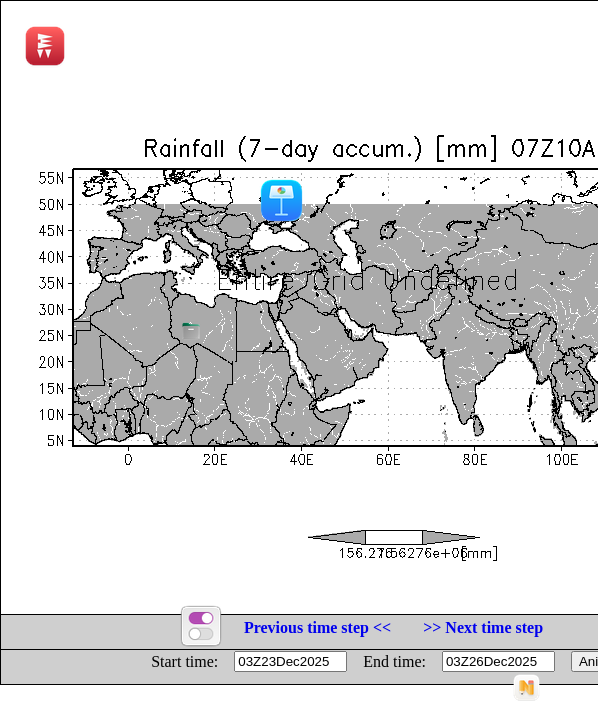 This screenshot has width=598, height=720. What do you see at coordinates (201, 626) in the screenshot?
I see `open system tweaks or settings customization` at bounding box center [201, 626].